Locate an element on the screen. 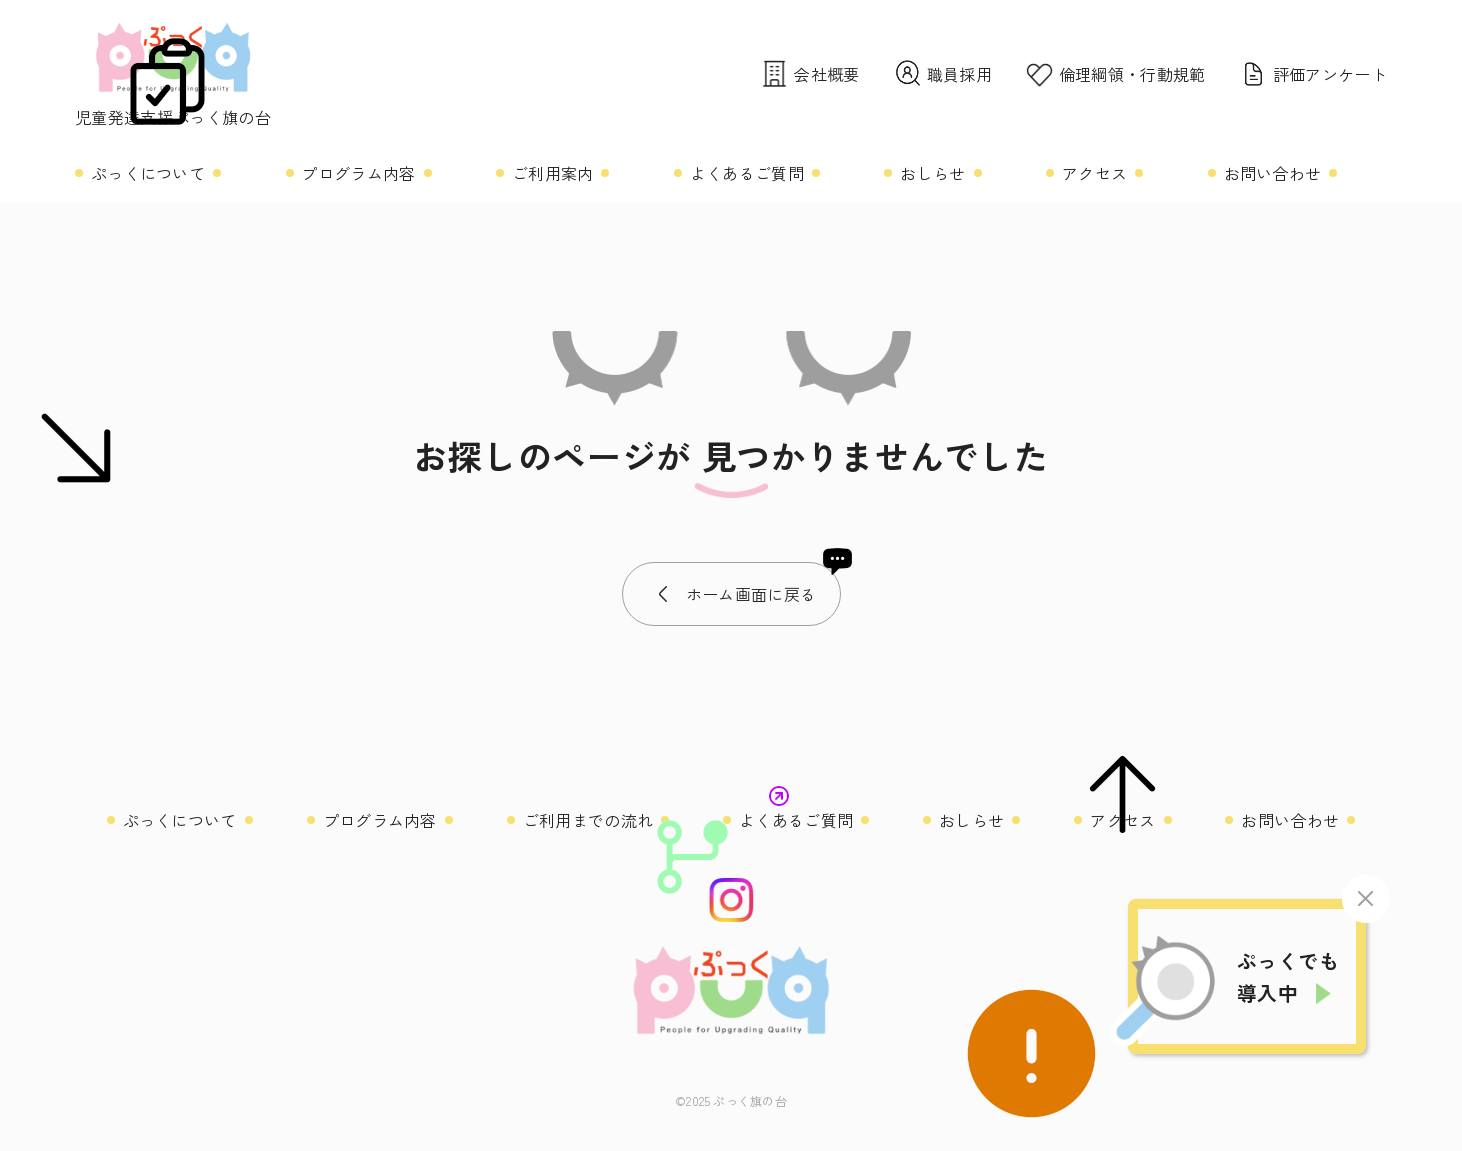  scroll to top of page is located at coordinates (1122, 794).